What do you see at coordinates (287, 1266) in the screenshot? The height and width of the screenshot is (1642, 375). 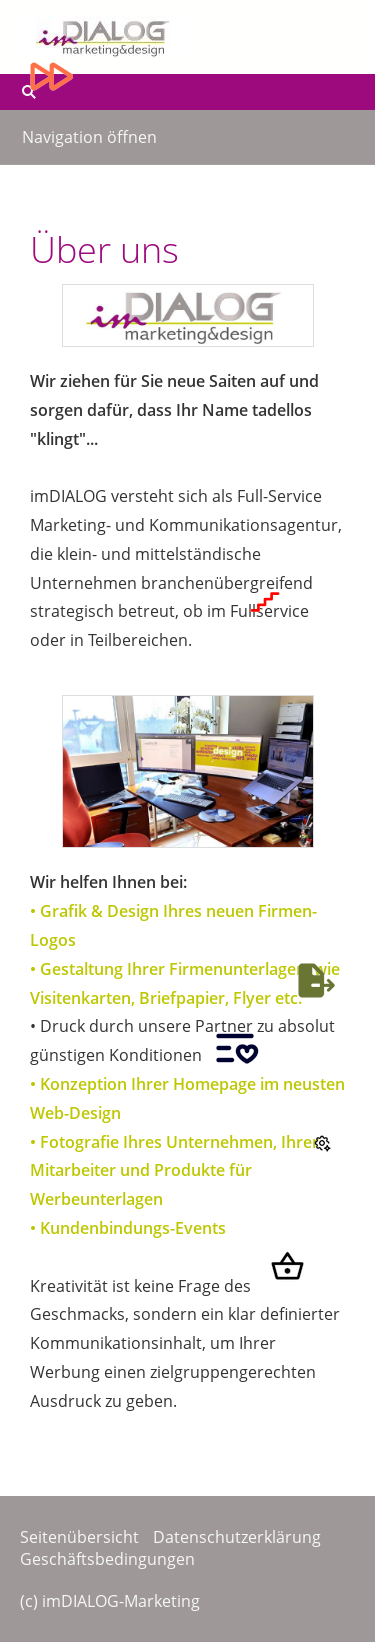 I see `view your shopping basket` at bounding box center [287, 1266].